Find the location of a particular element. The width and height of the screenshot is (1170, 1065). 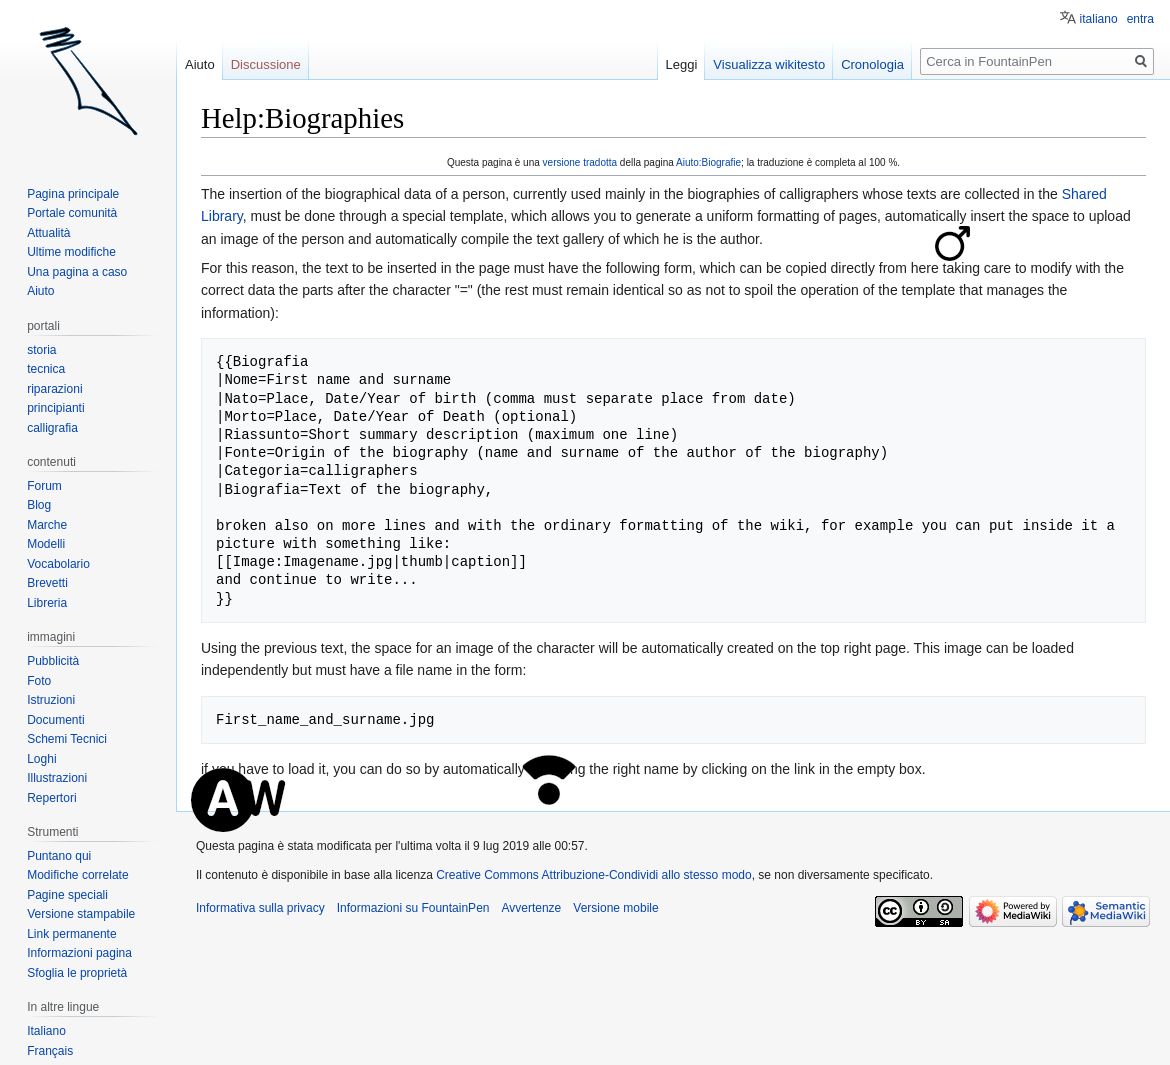

toggle automatic white balance is located at coordinates (239, 800).